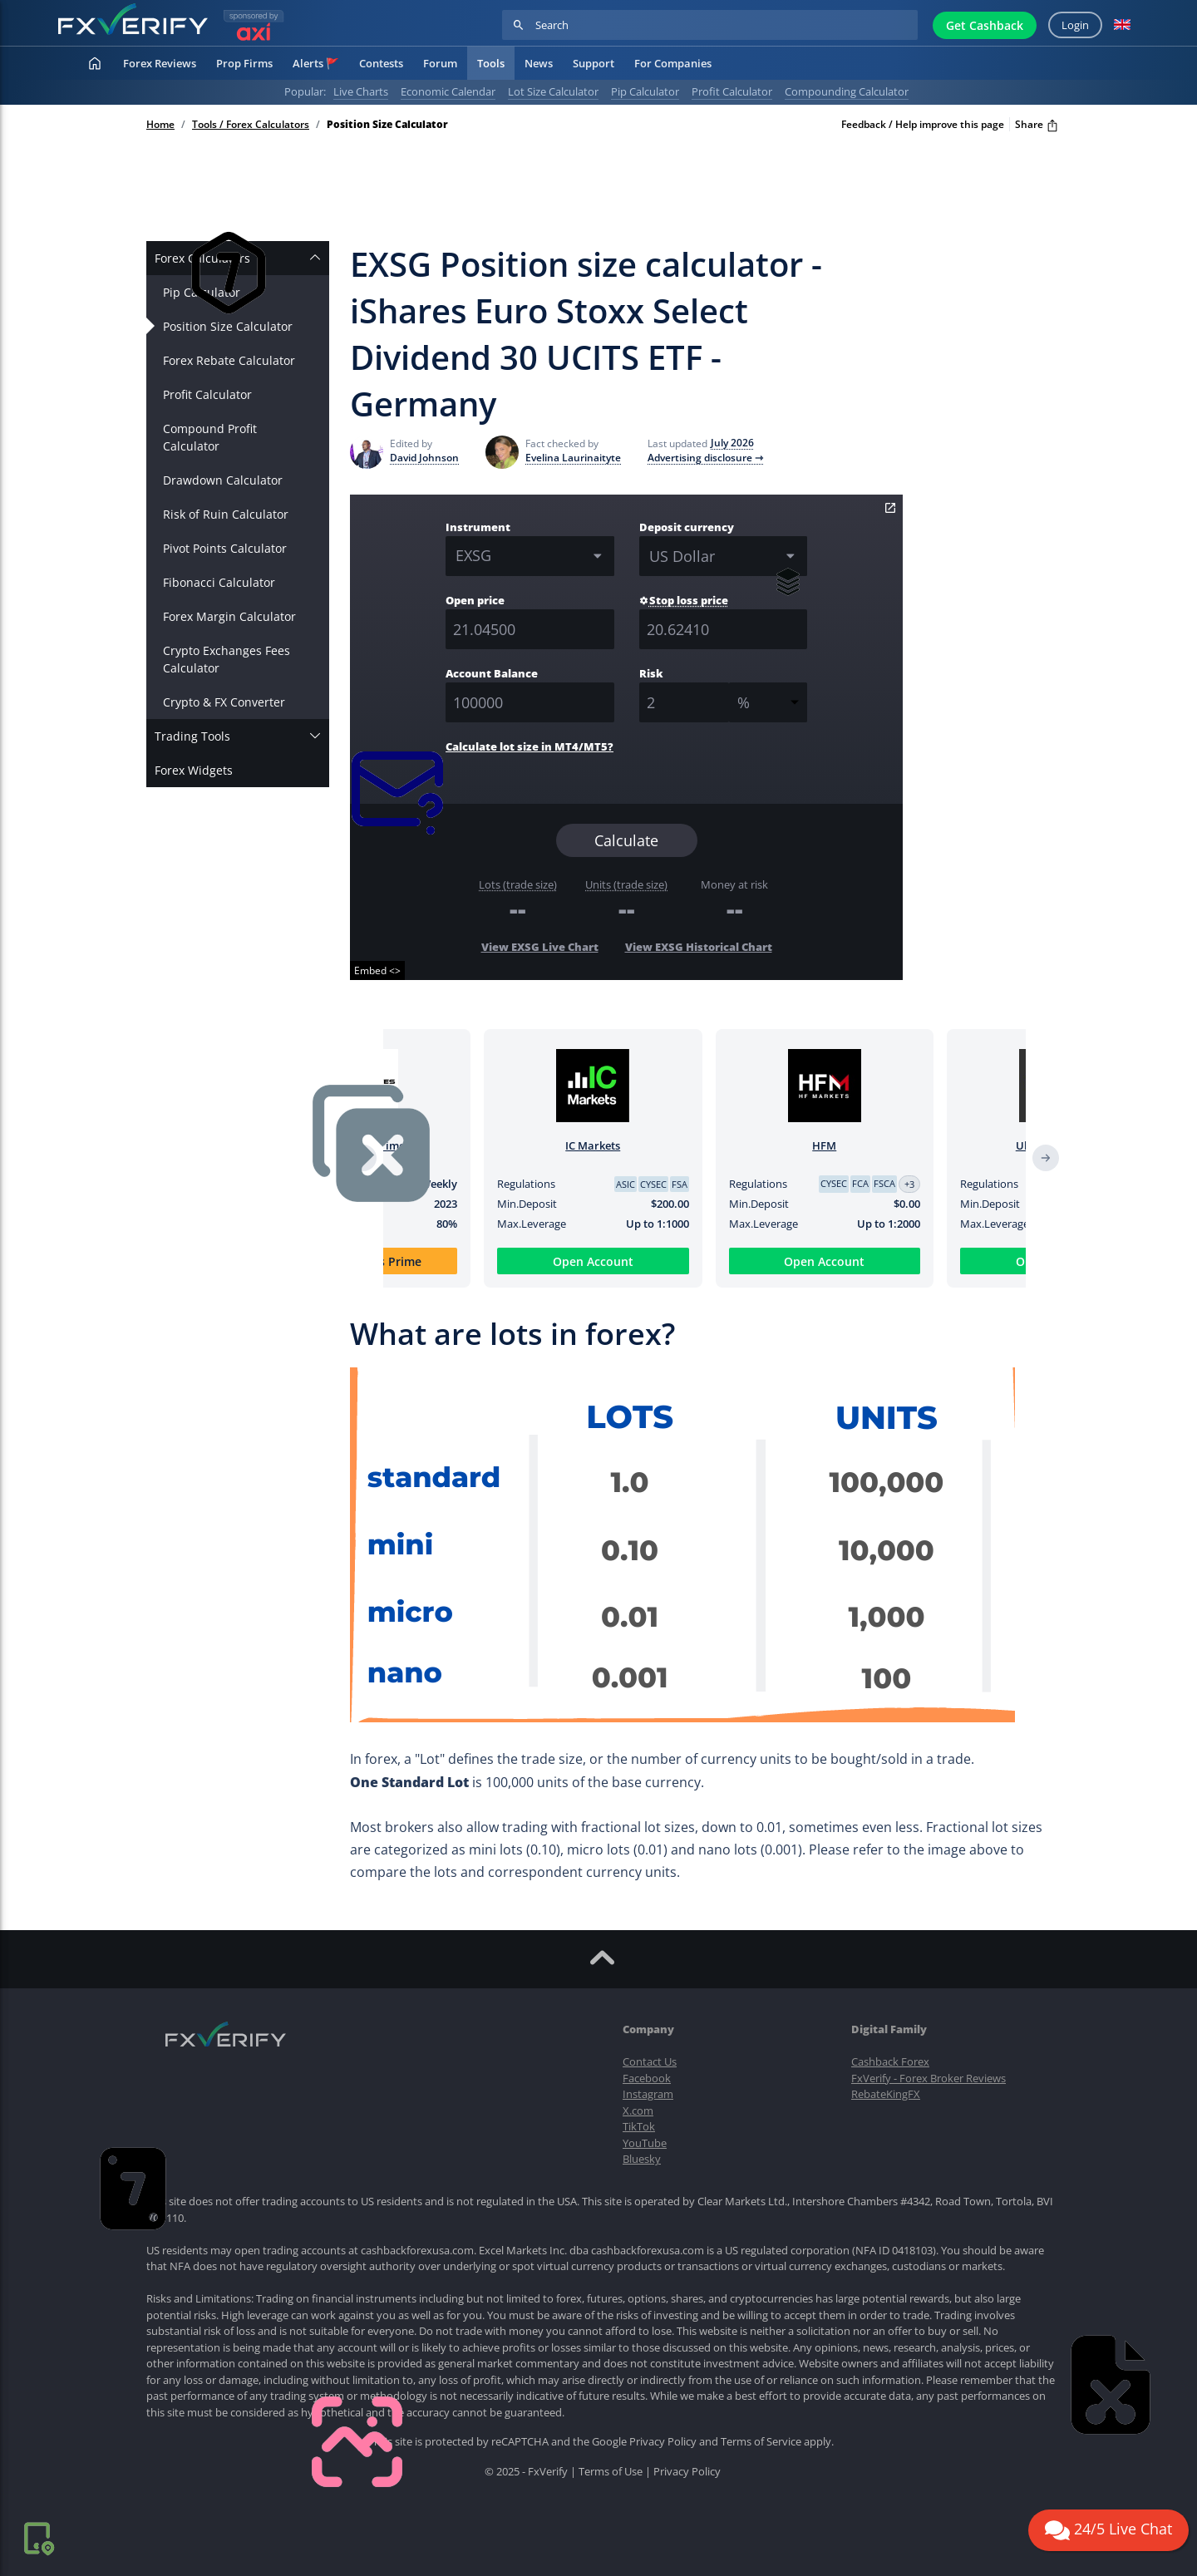 The width and height of the screenshot is (1197, 2576). What do you see at coordinates (357, 2441) in the screenshot?
I see `scan or digitize a photo` at bounding box center [357, 2441].